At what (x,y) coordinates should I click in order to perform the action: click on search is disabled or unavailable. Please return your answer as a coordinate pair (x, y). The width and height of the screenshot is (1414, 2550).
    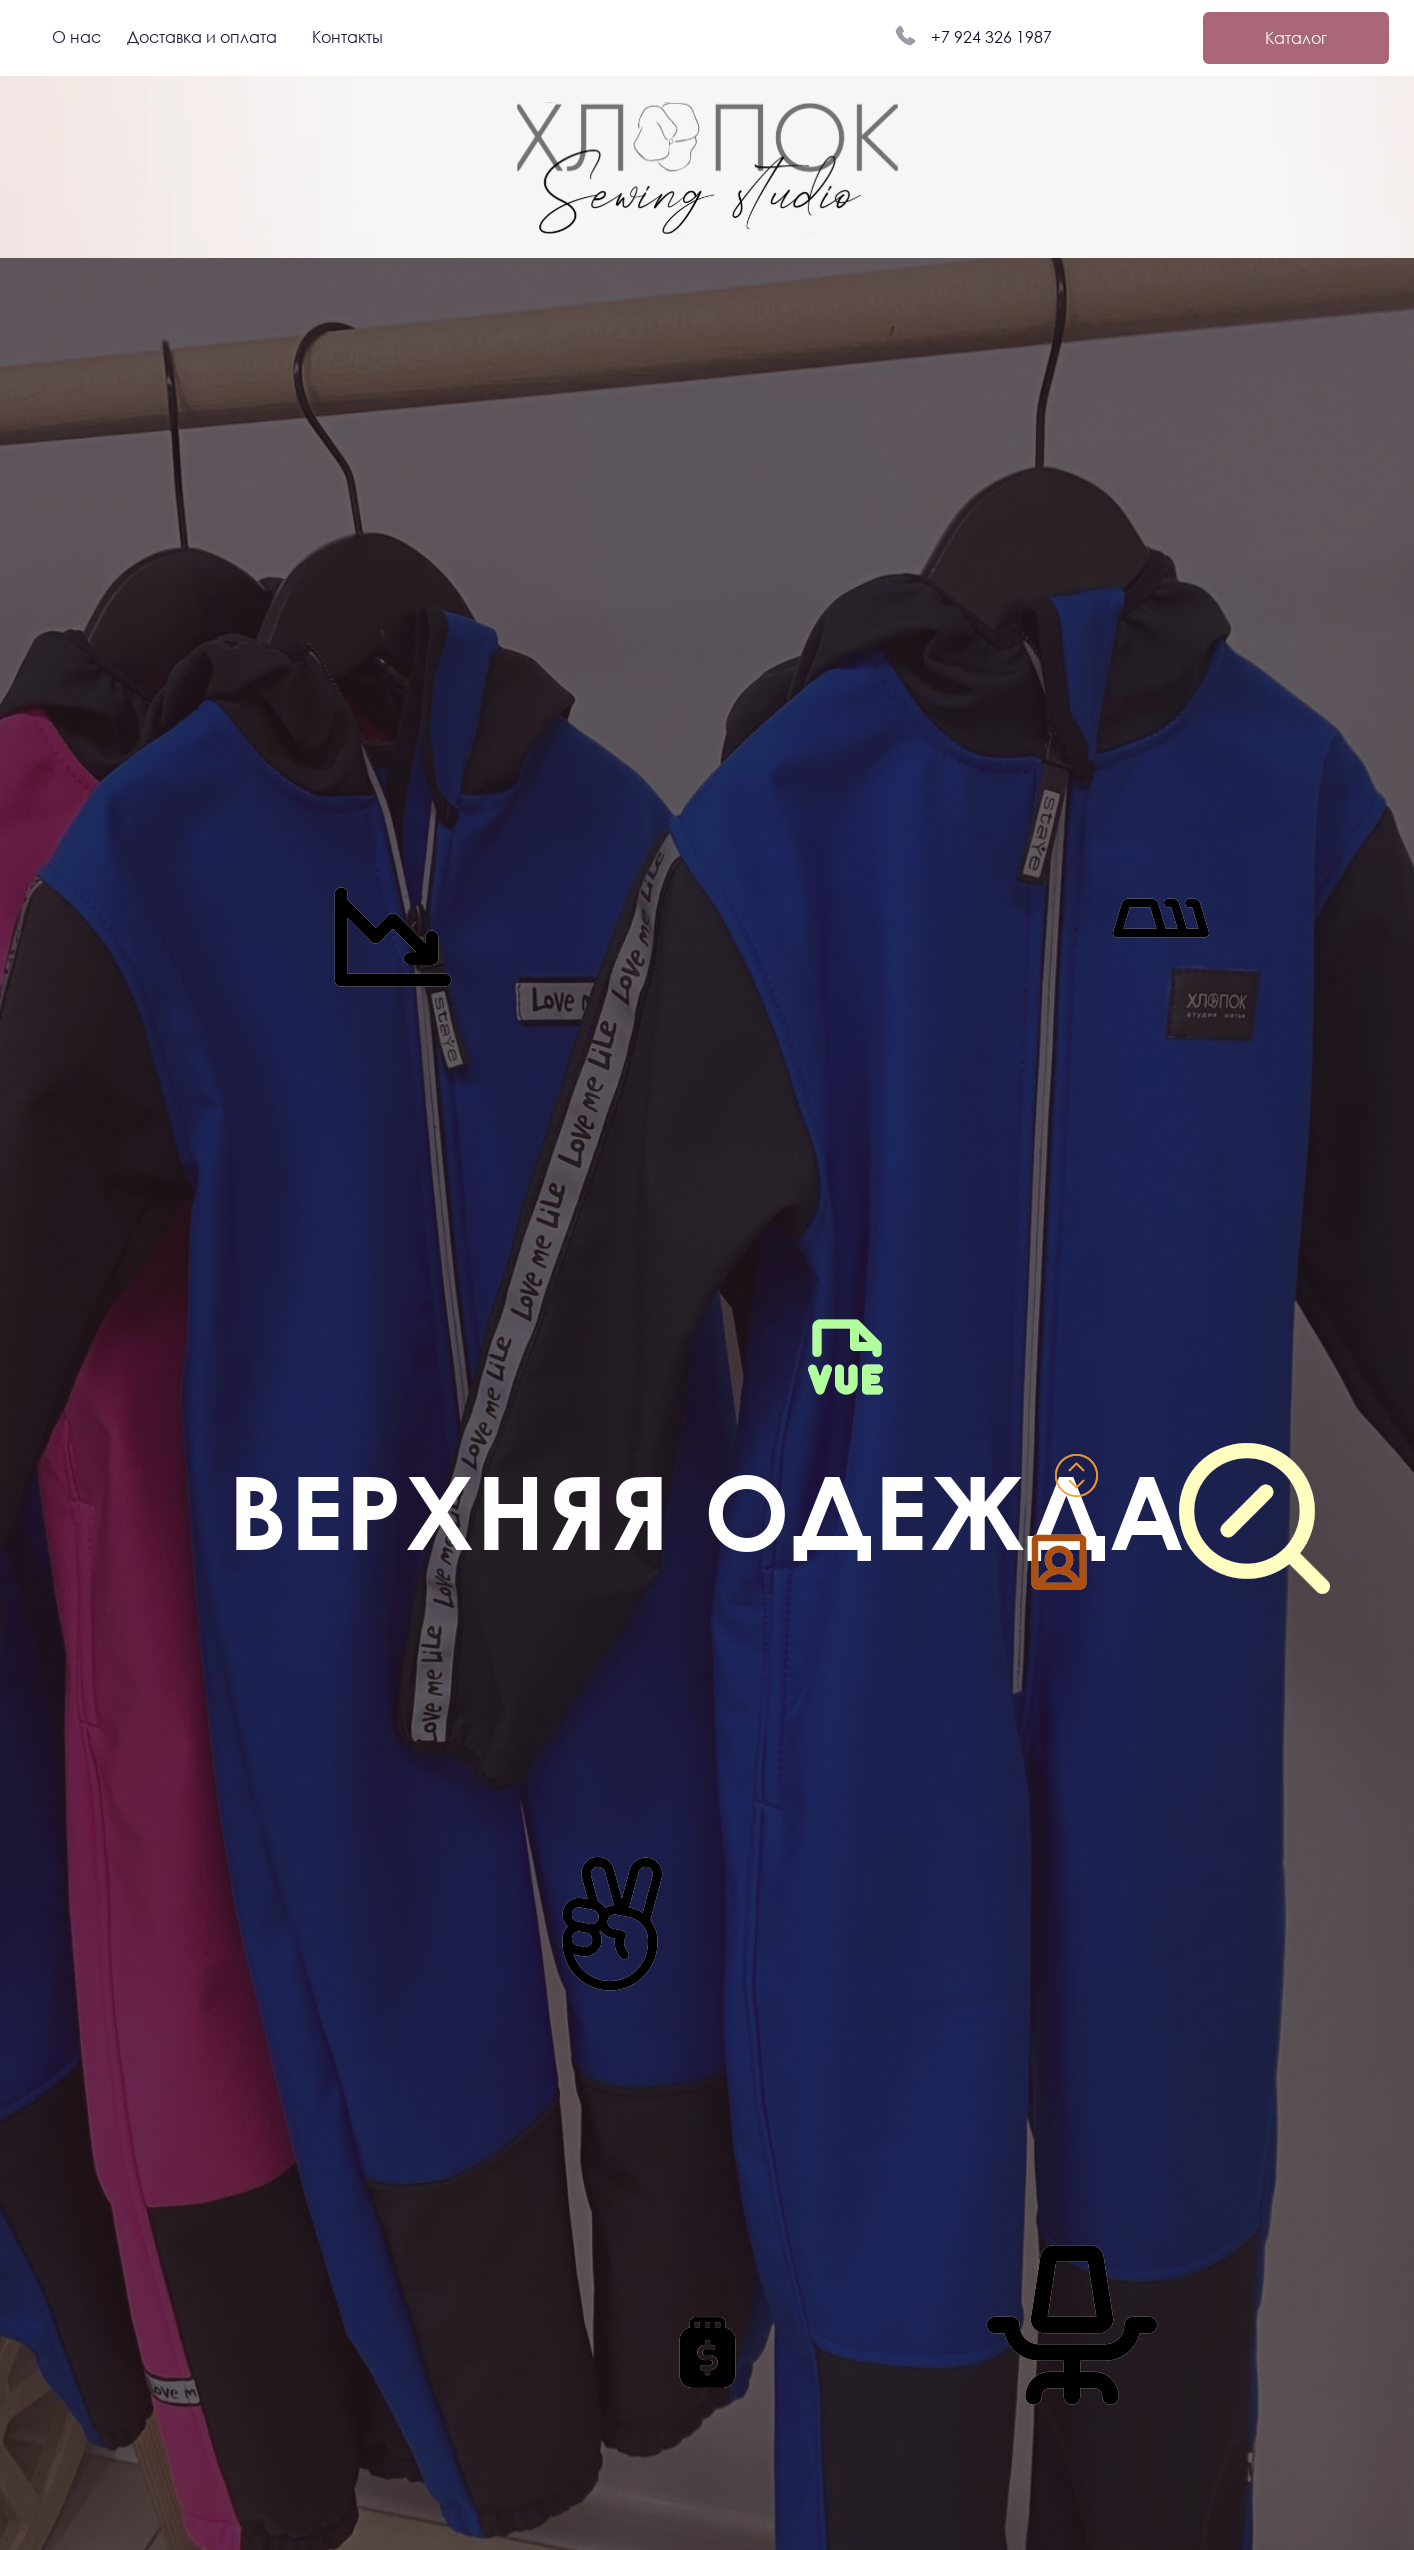
    Looking at the image, I should click on (1254, 1518).